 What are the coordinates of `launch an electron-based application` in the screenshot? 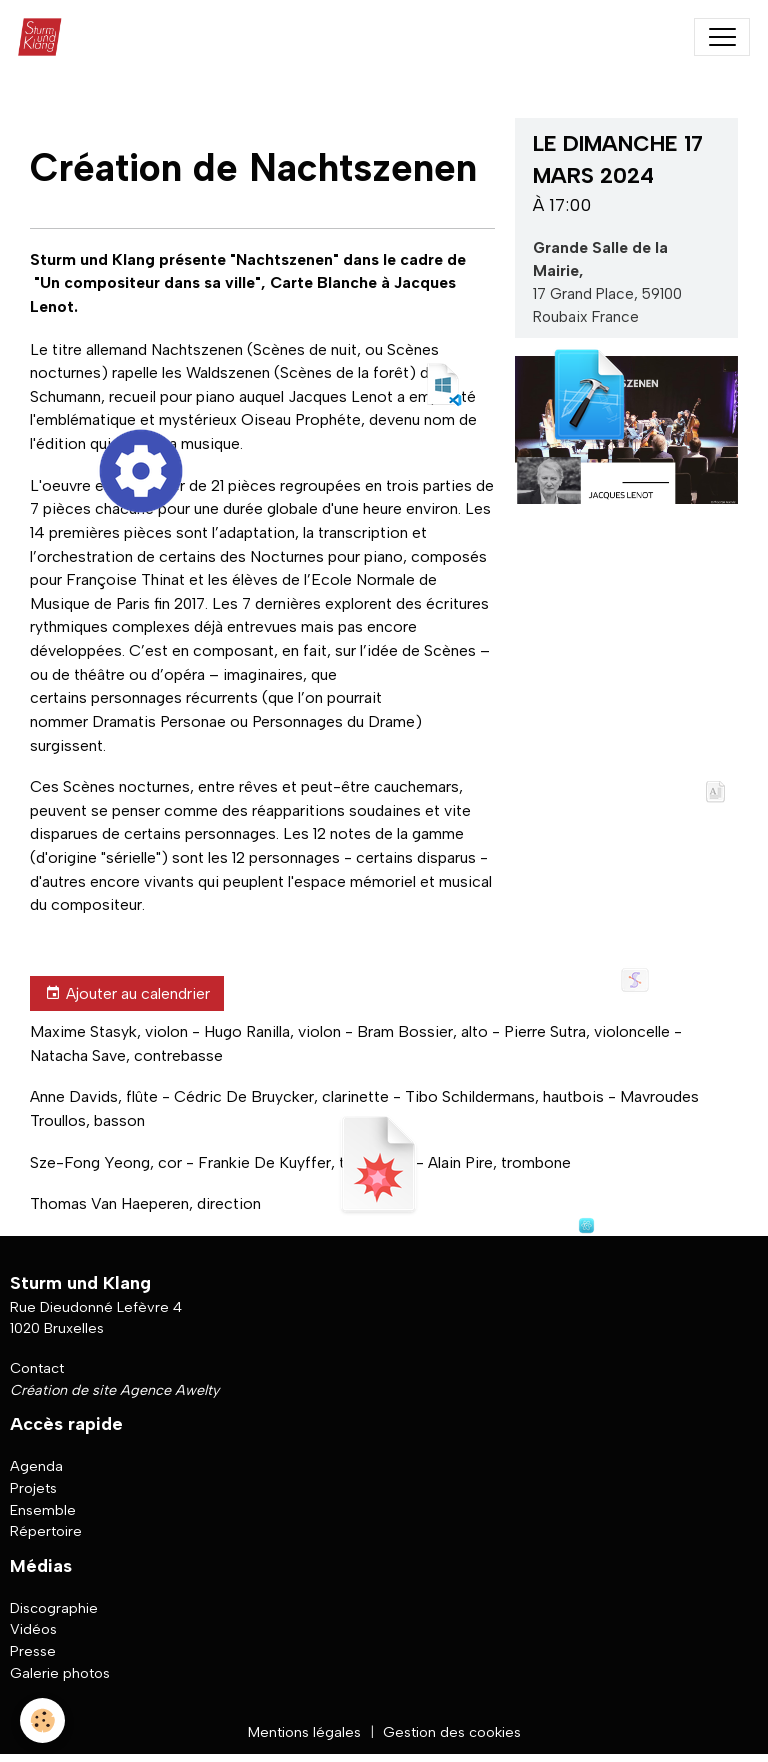 It's located at (586, 1225).